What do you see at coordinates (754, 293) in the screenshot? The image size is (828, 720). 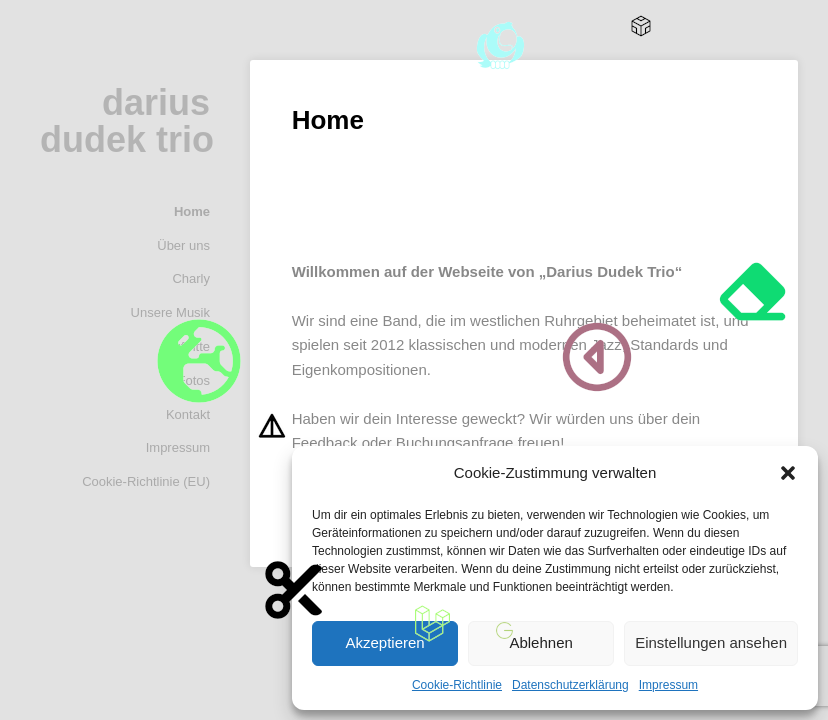 I see `erase or clear content` at bounding box center [754, 293].